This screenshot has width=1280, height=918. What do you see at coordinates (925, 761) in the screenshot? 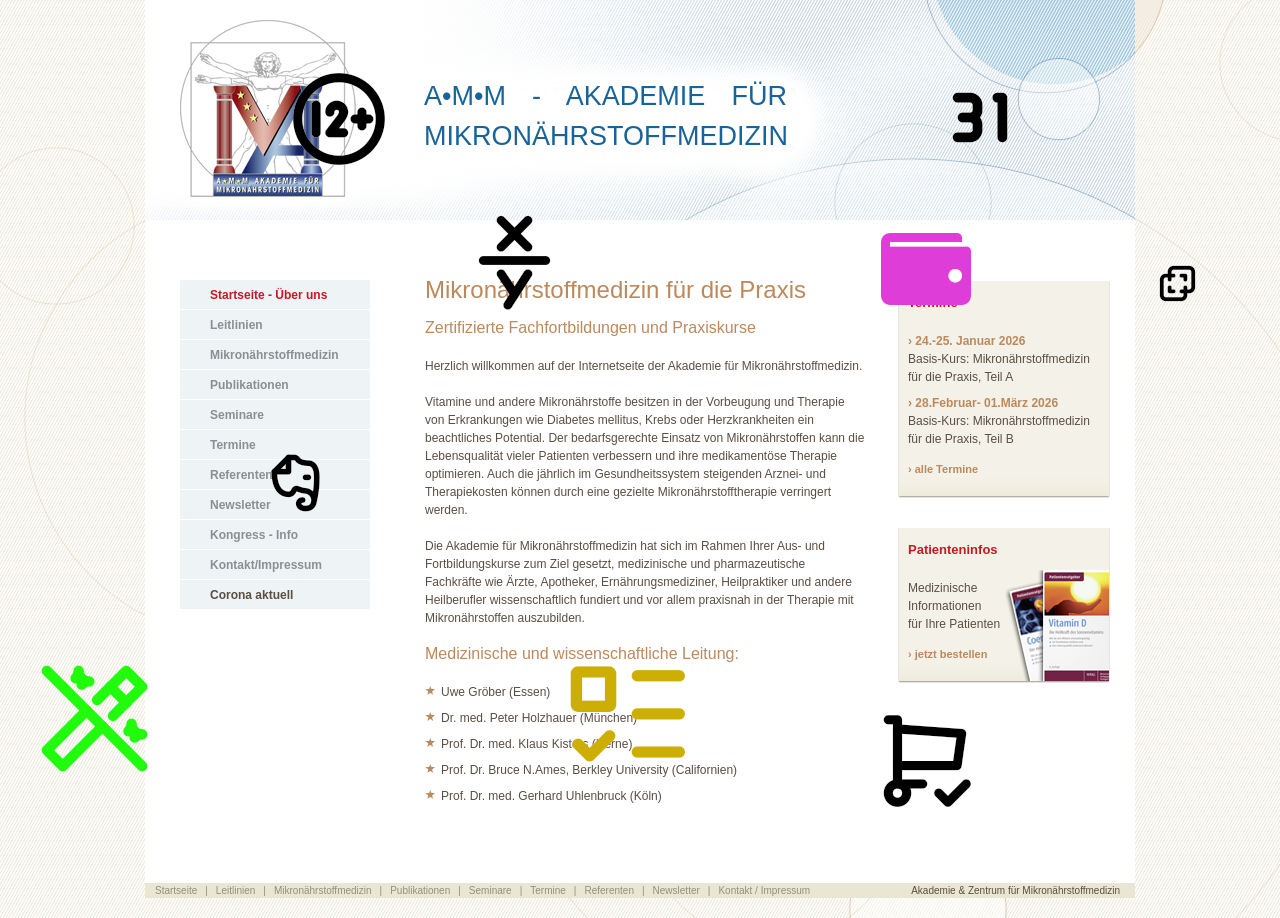
I see `item successfully added to cart` at bounding box center [925, 761].